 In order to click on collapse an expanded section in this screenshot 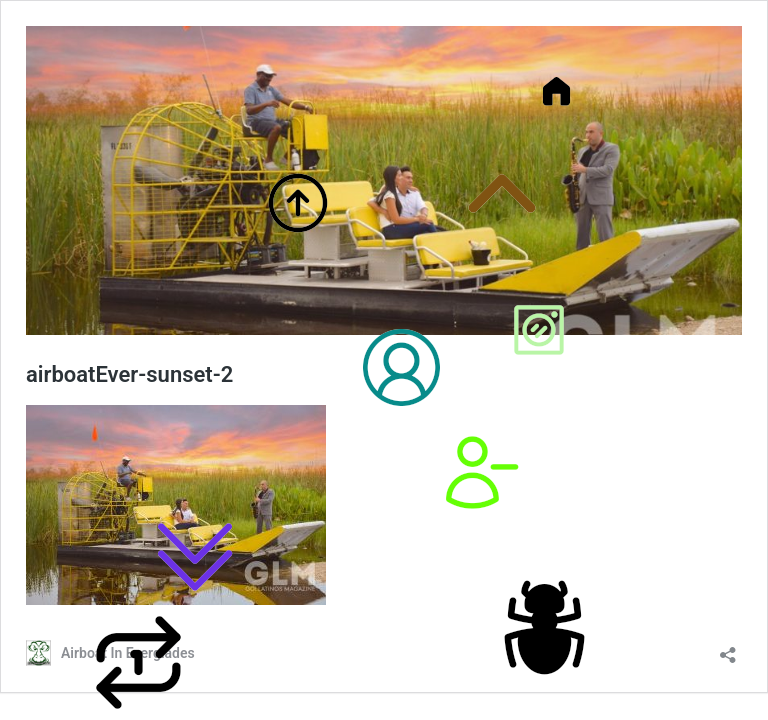, I will do `click(502, 211)`.